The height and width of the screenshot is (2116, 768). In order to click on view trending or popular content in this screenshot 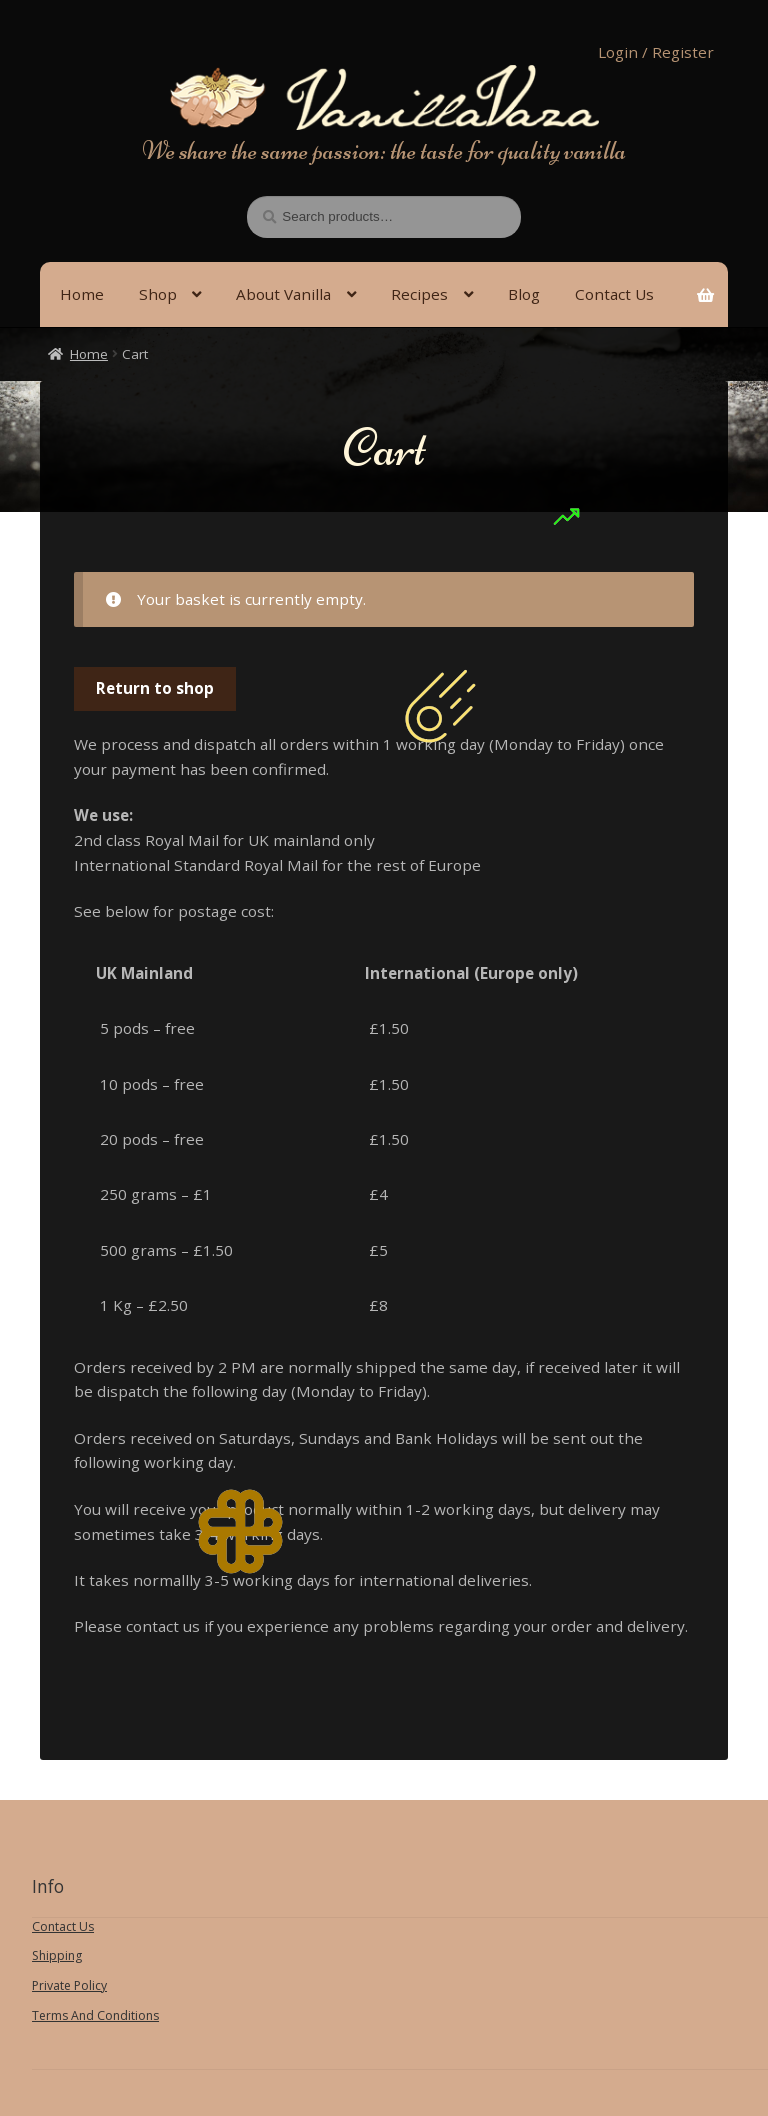, I will do `click(566, 517)`.